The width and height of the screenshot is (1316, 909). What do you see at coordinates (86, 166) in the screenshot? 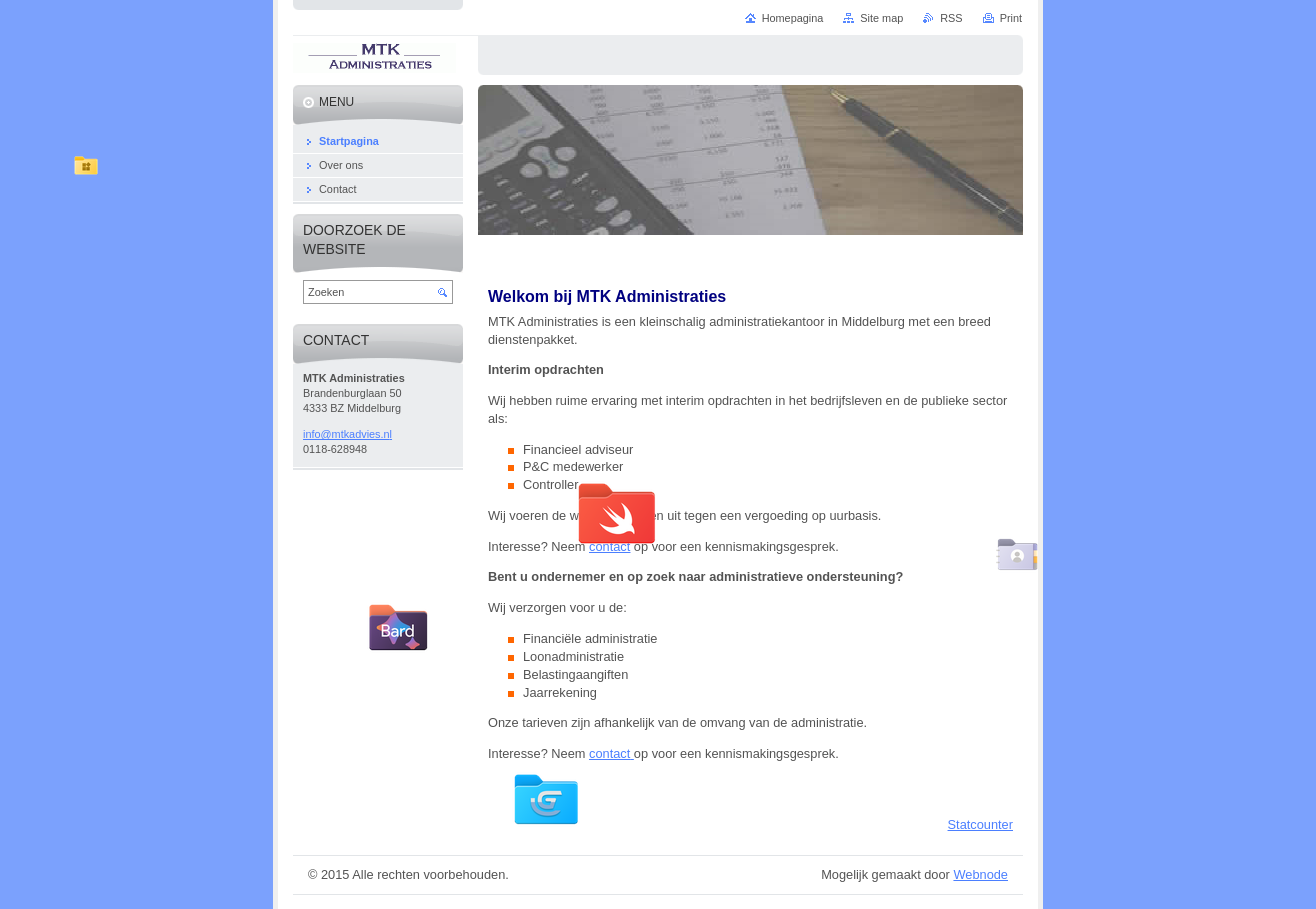
I see `open the apps folder` at bounding box center [86, 166].